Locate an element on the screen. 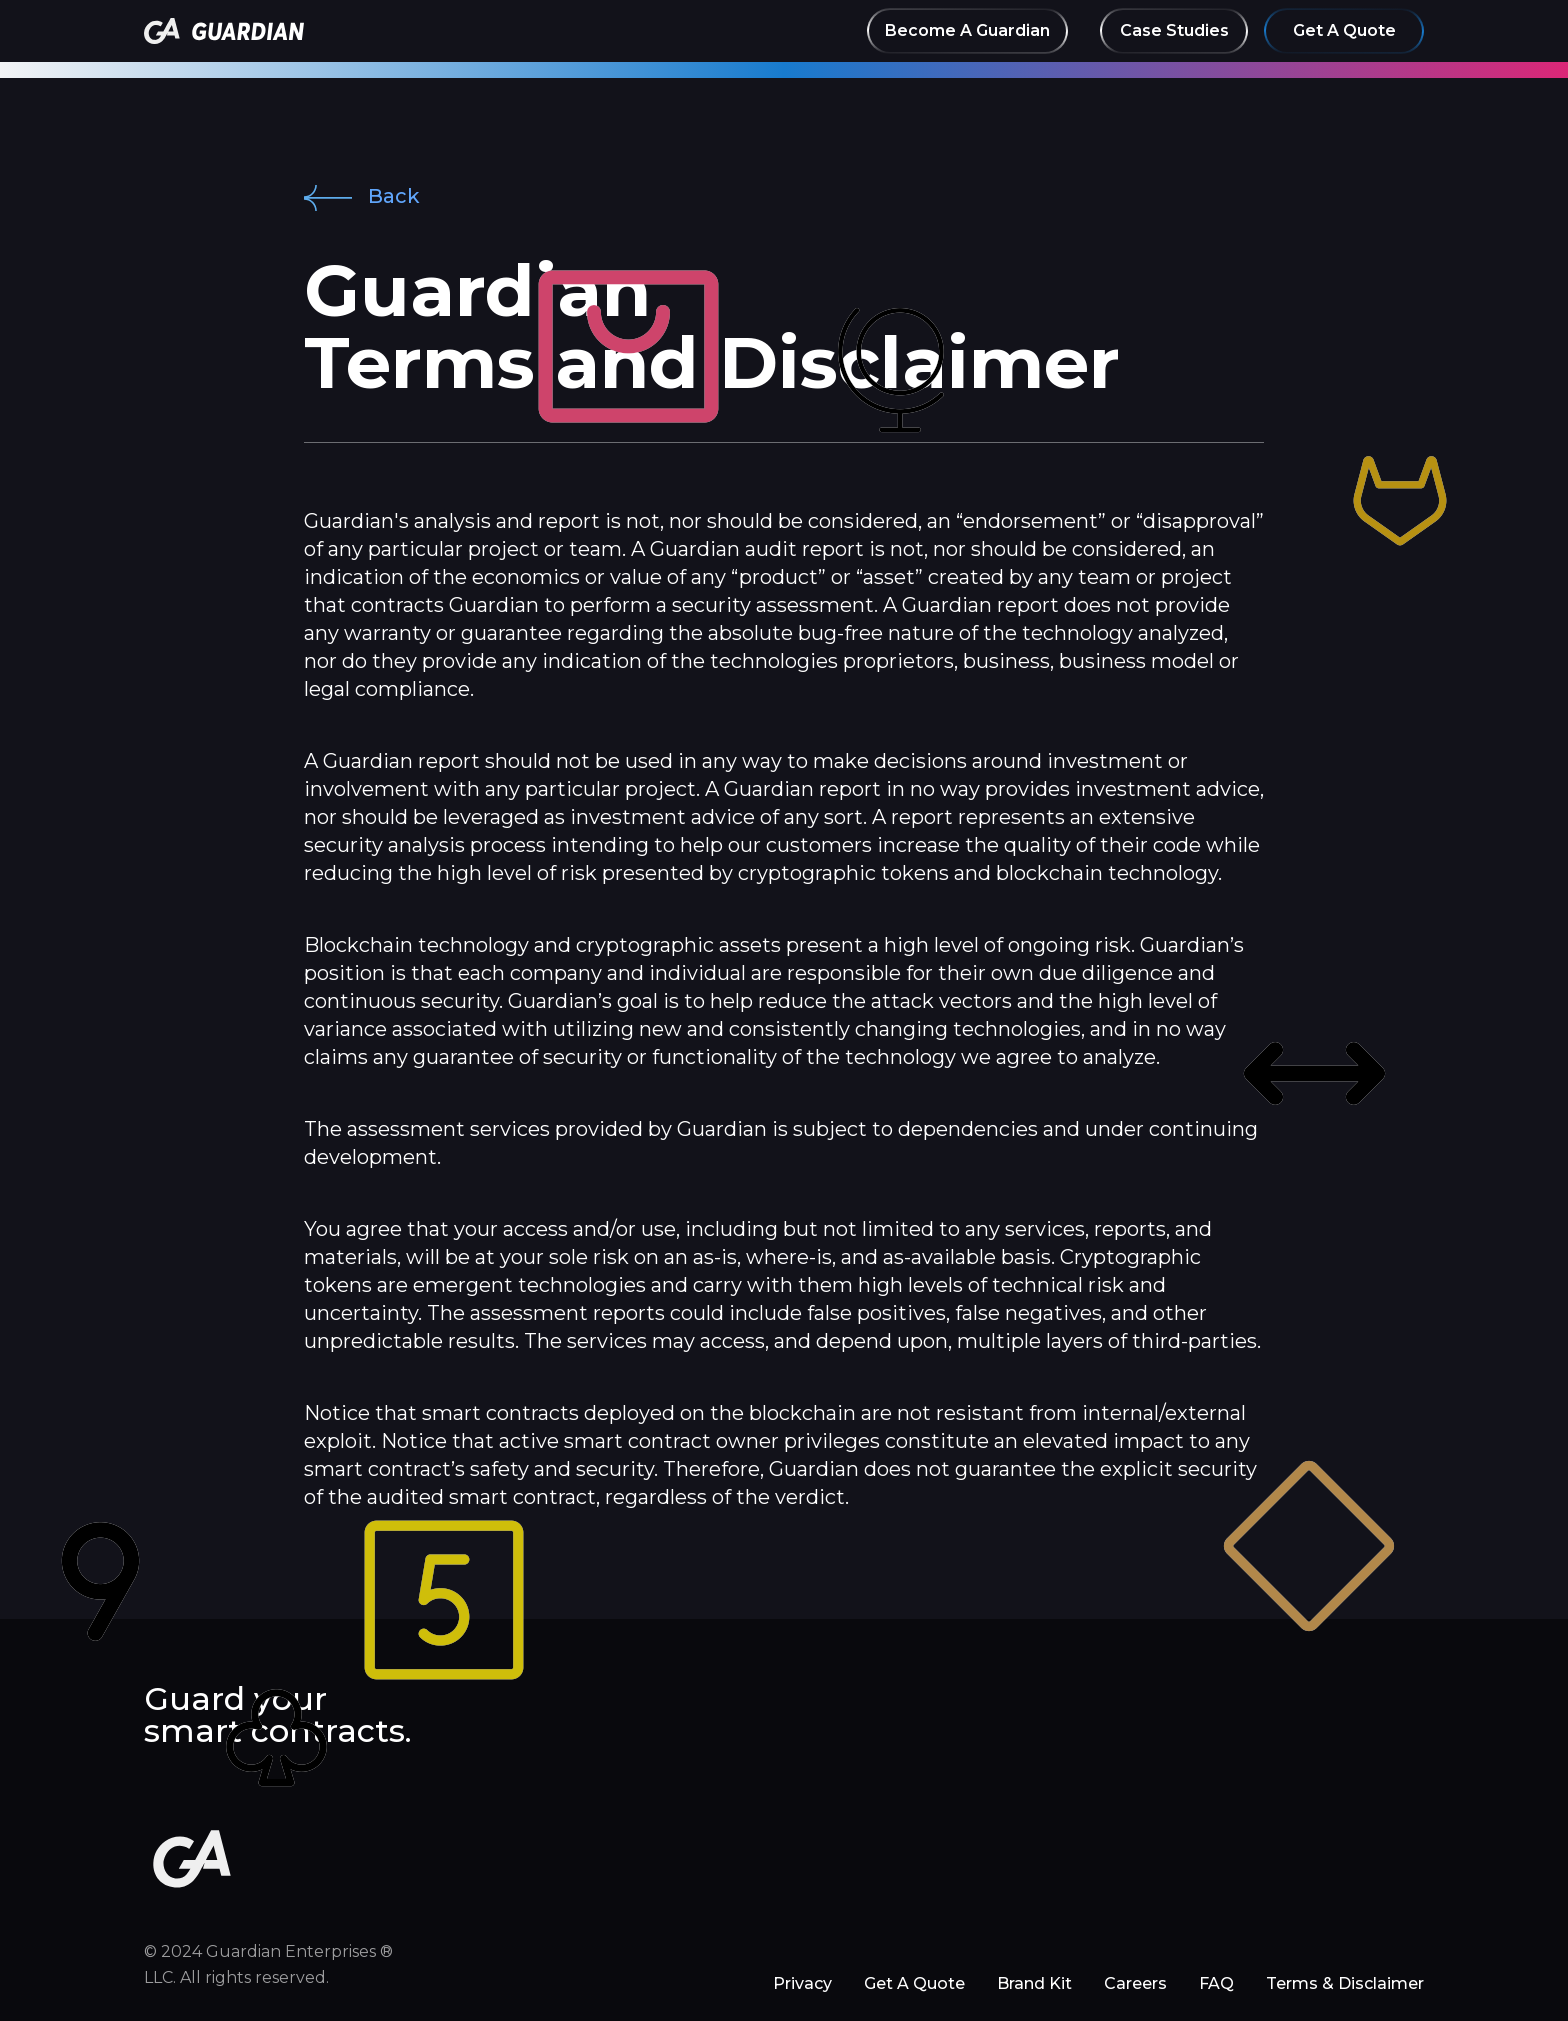 This screenshot has height=2021, width=1568. select or navigate to item number five is located at coordinates (444, 1600).